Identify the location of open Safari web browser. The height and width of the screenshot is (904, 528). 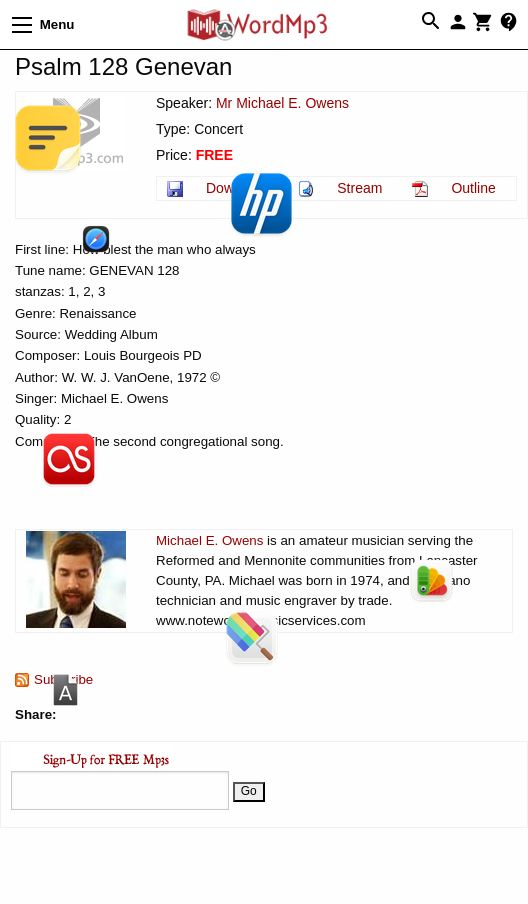
(96, 239).